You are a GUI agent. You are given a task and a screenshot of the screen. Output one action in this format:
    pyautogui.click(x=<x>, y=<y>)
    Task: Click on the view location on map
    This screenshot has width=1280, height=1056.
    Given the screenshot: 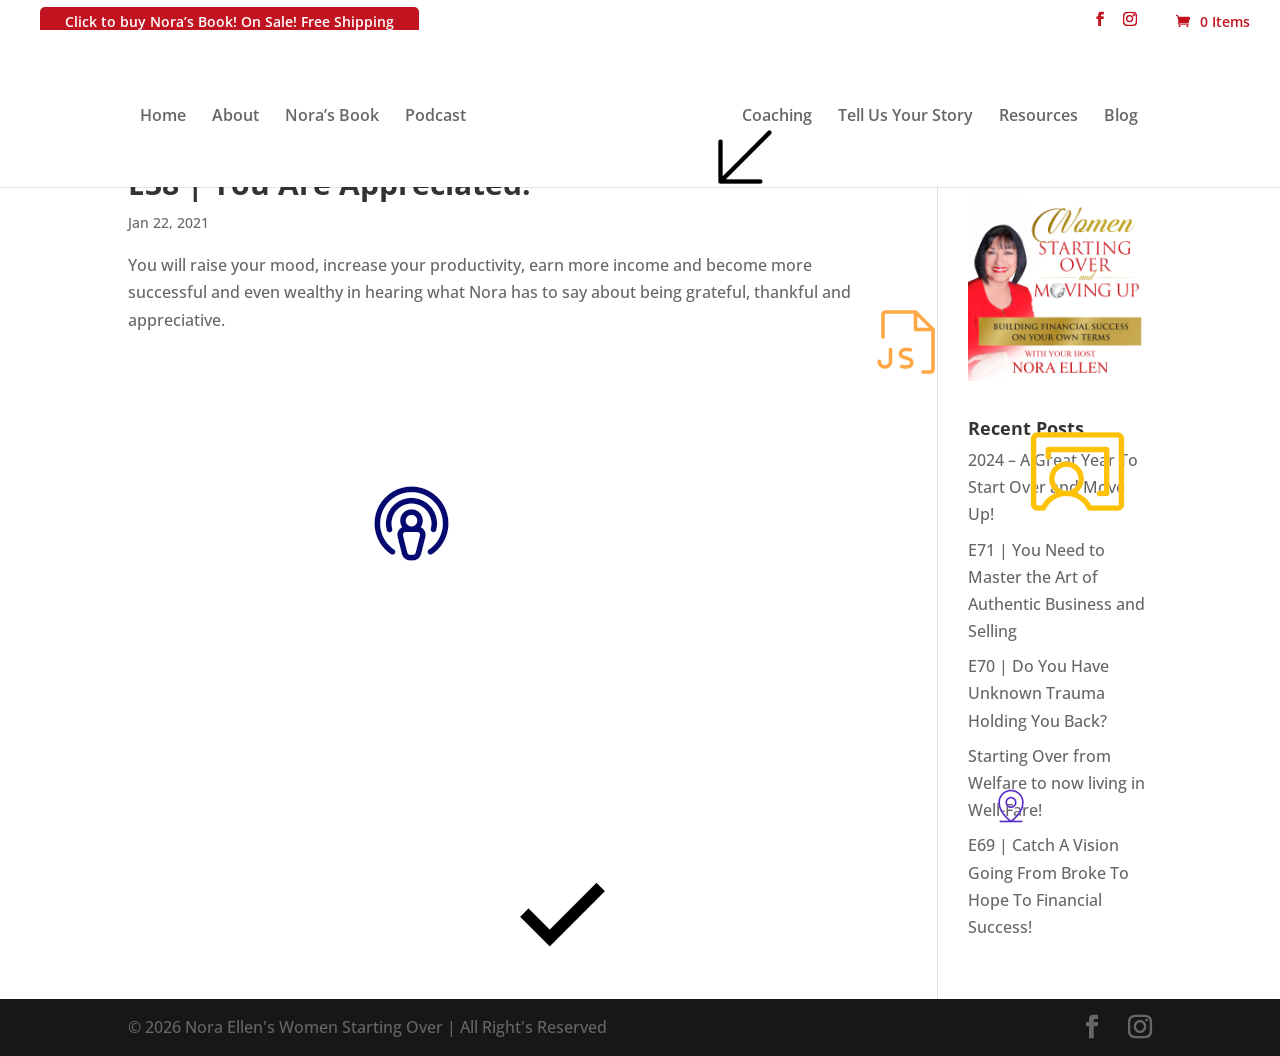 What is the action you would take?
    pyautogui.click(x=1011, y=806)
    